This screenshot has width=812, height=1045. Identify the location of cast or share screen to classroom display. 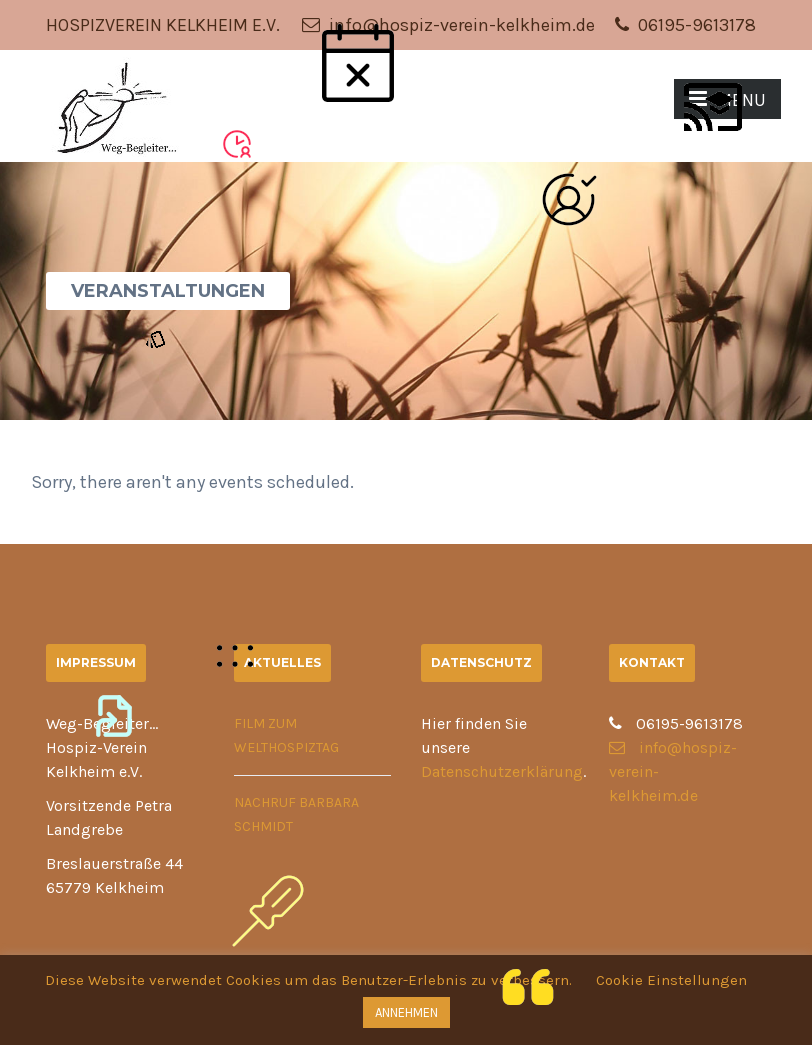
(713, 107).